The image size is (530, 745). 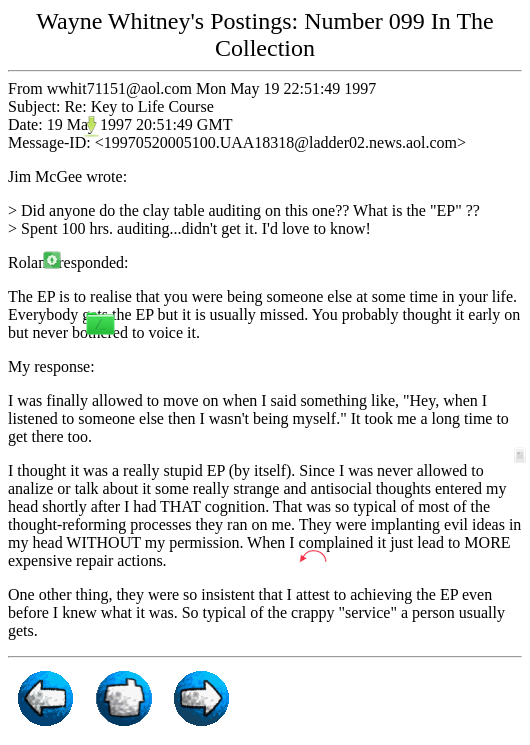 I want to click on access the root directory folder, so click(x=100, y=323).